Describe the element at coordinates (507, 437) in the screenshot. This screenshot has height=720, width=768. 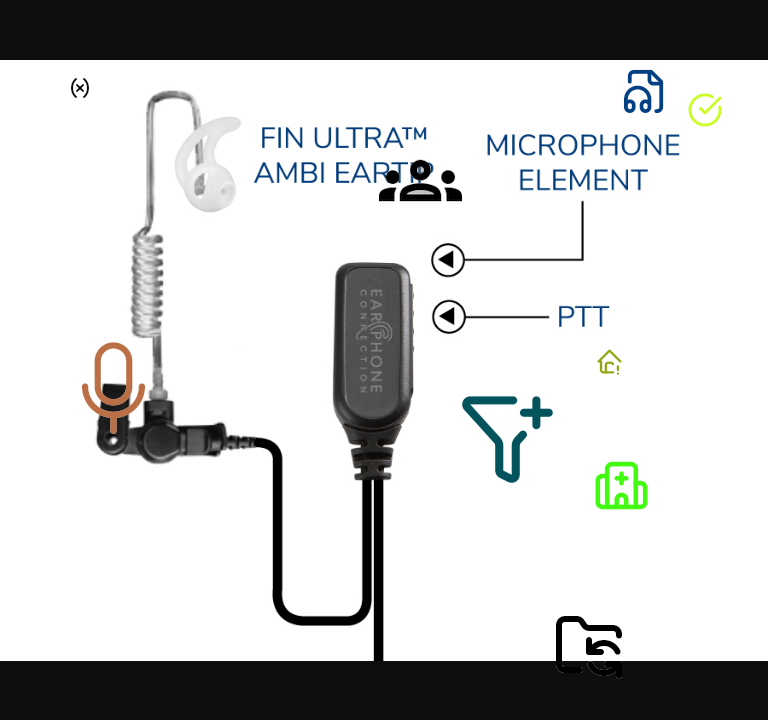
I see `add a new filter` at that location.